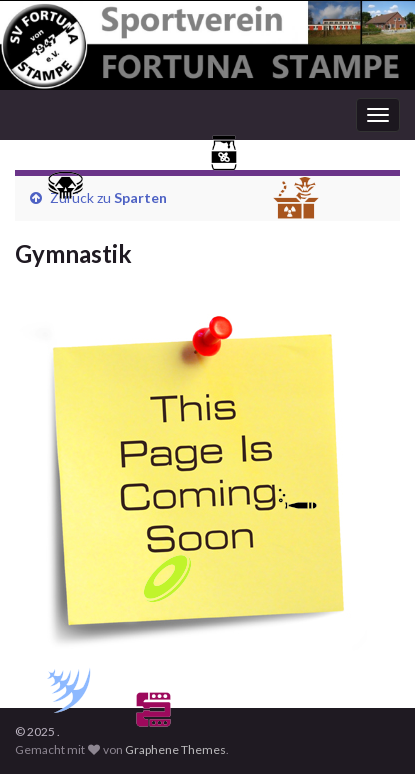 This screenshot has width=415, height=774. I want to click on connect or link two components together, so click(153, 709).